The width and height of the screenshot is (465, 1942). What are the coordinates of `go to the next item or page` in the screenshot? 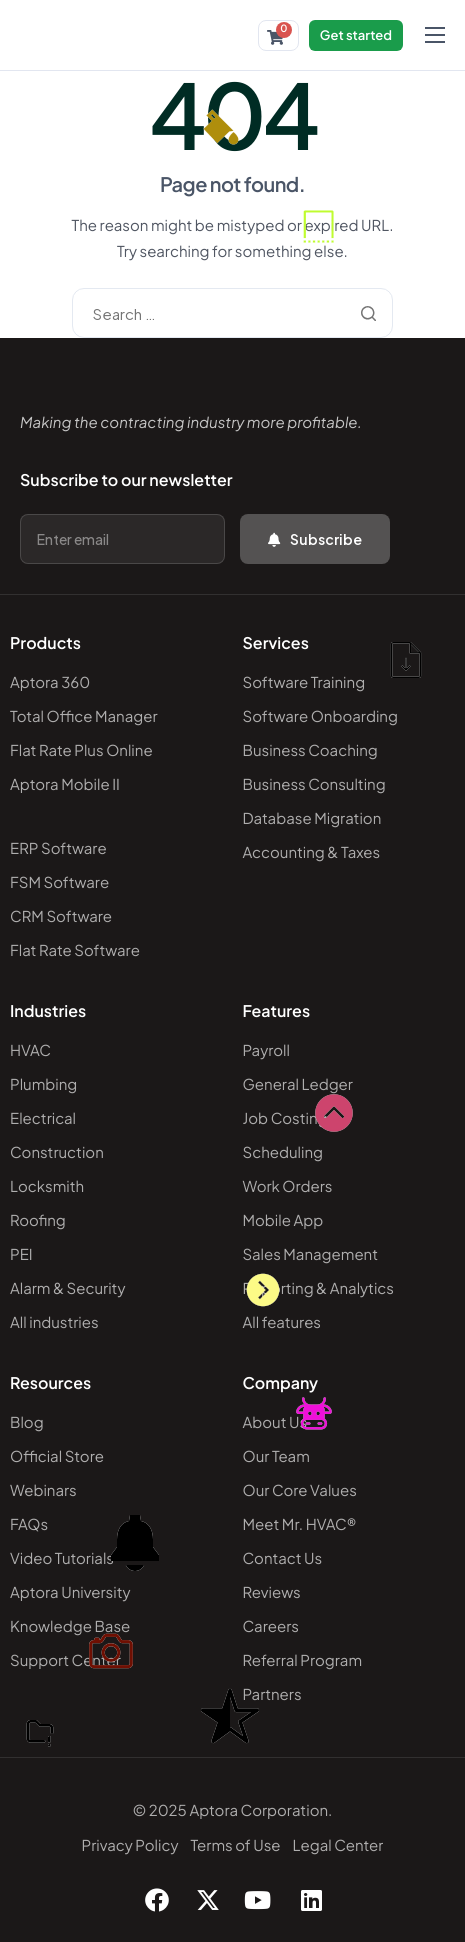 It's located at (263, 1290).